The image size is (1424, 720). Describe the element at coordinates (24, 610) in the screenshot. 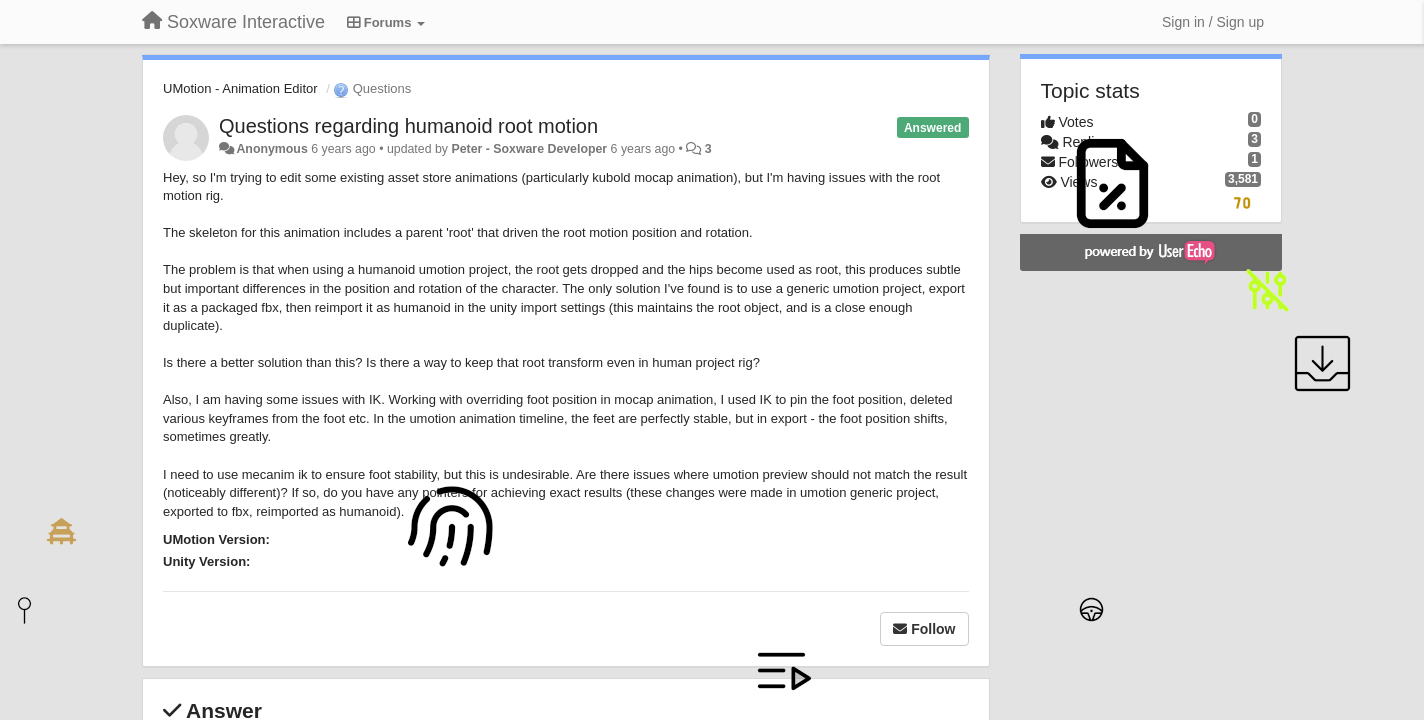

I see `mark a location on the map` at that location.